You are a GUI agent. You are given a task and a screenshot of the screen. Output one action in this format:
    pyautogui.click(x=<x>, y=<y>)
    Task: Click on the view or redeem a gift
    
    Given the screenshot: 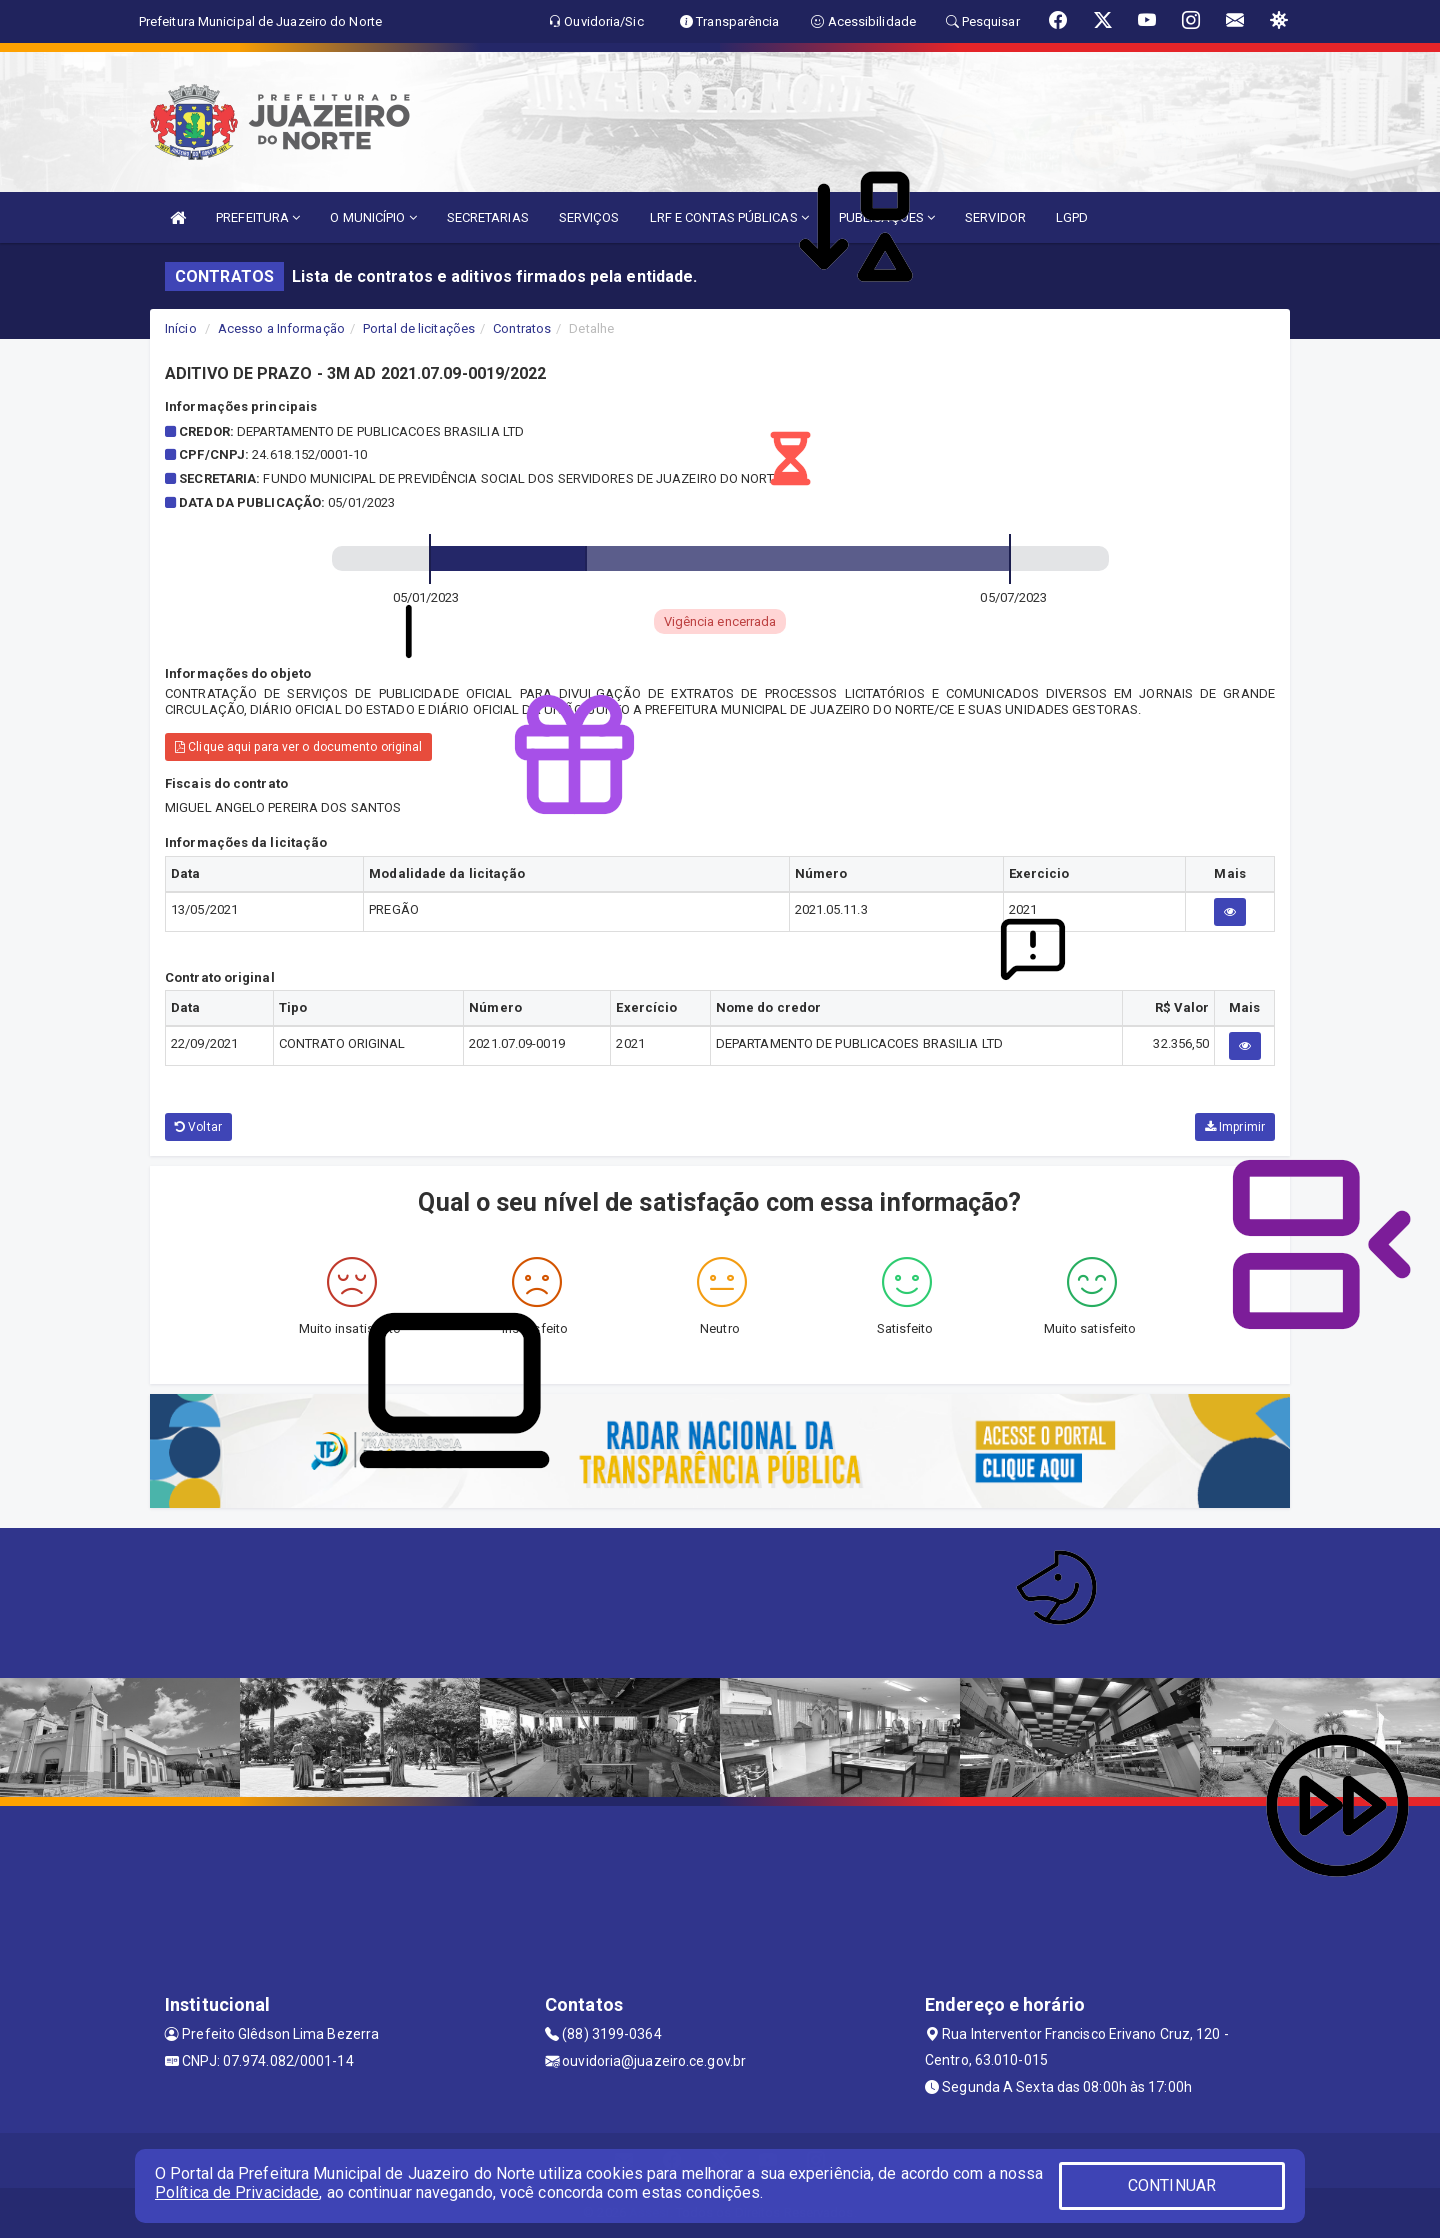 What is the action you would take?
    pyautogui.click(x=574, y=754)
    